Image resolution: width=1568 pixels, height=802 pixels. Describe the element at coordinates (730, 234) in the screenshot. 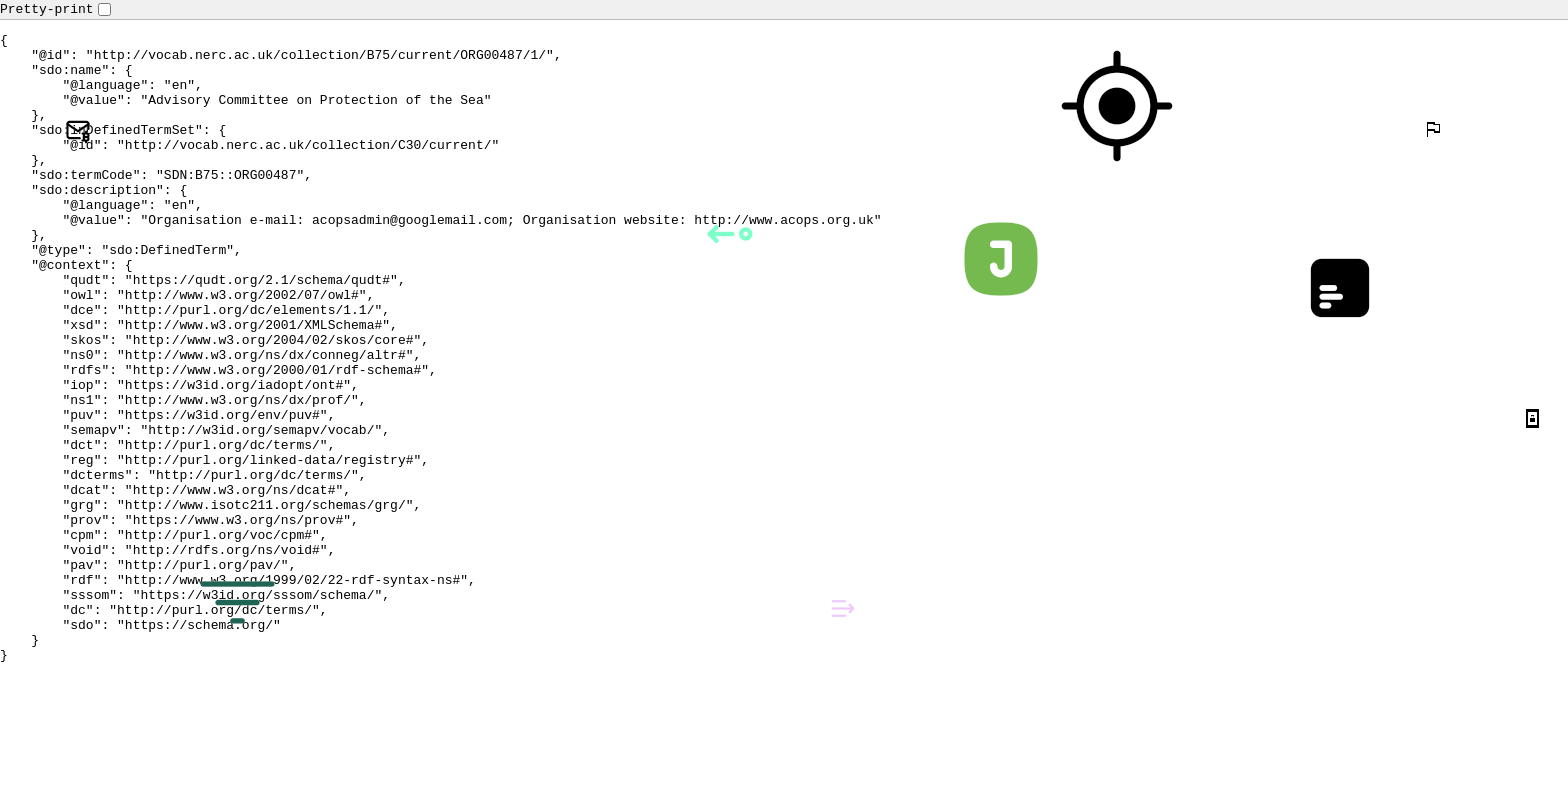

I see `move item to the left` at that location.